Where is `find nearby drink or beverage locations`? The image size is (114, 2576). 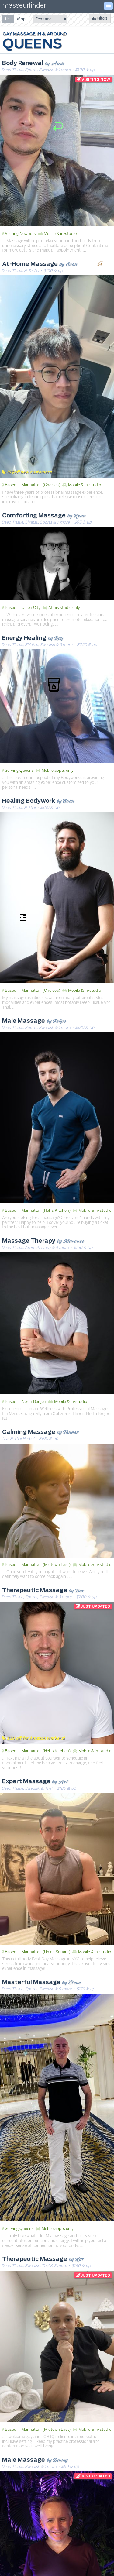
find nearby drink or beverage locations is located at coordinates (54, 685).